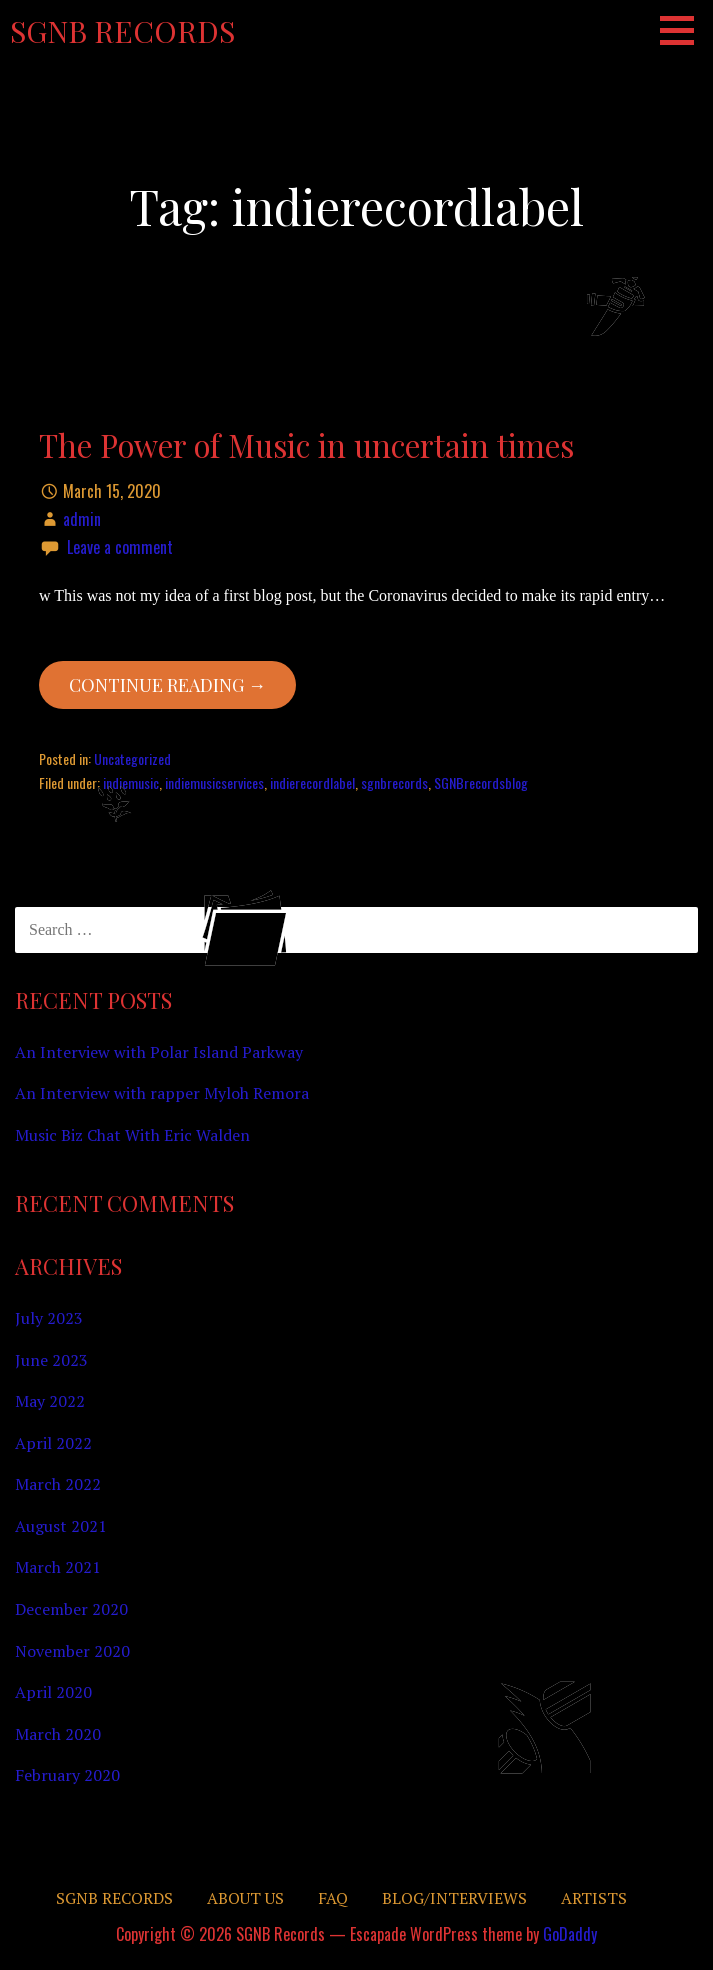 Image resolution: width=713 pixels, height=1970 pixels. Describe the element at coordinates (544, 1727) in the screenshot. I see `split wood or gather firewood in a crafting game` at that location.